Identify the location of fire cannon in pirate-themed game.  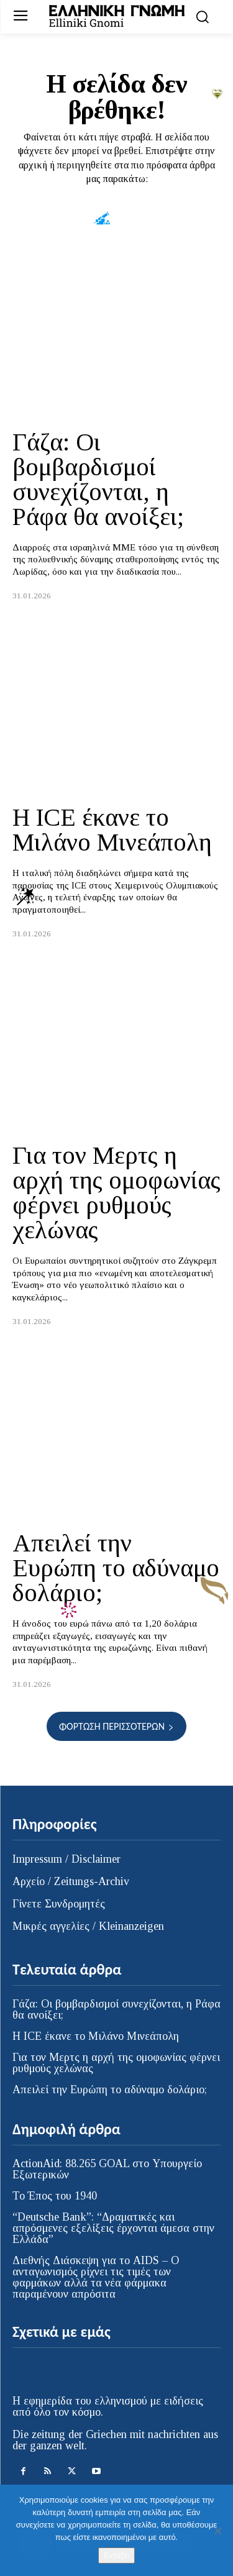
(102, 218).